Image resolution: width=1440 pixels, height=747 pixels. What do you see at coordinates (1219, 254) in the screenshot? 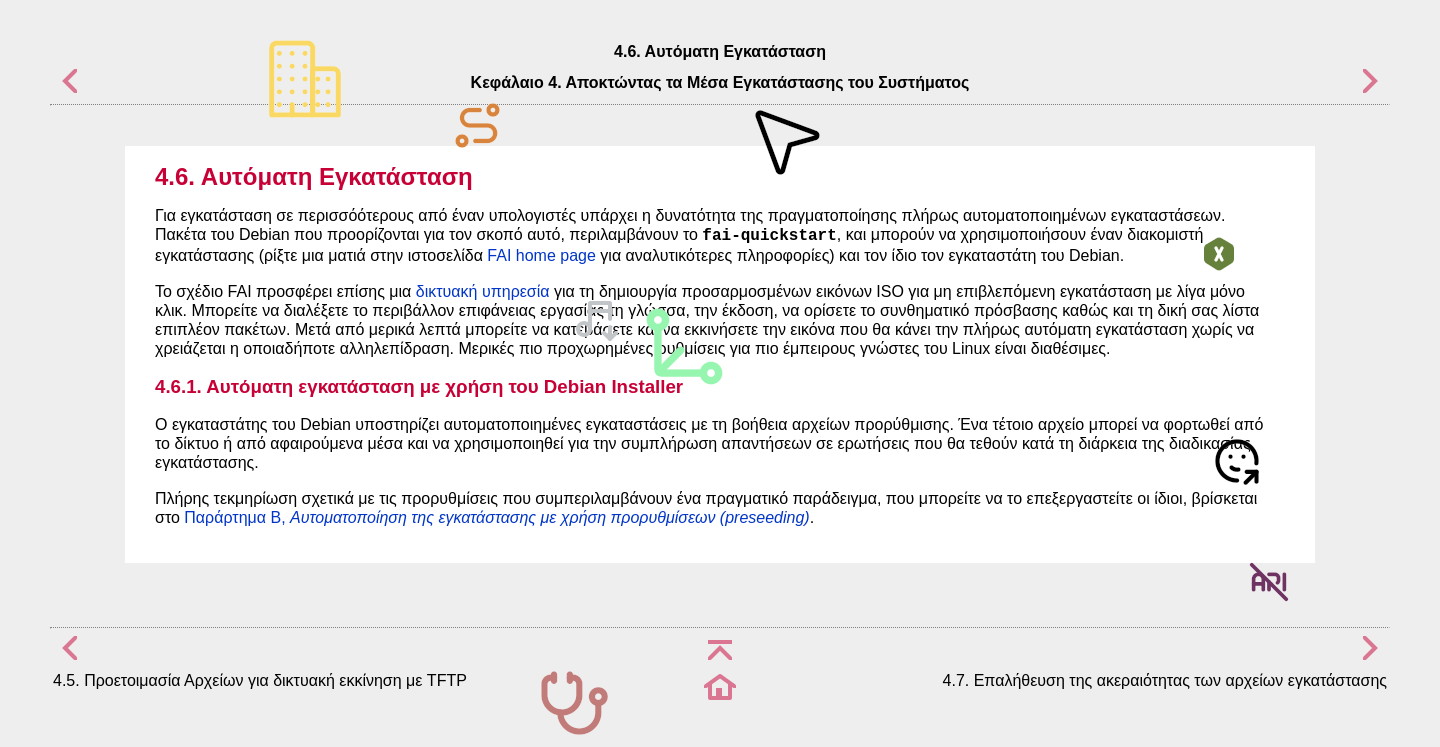
I see `close or cancel action` at bounding box center [1219, 254].